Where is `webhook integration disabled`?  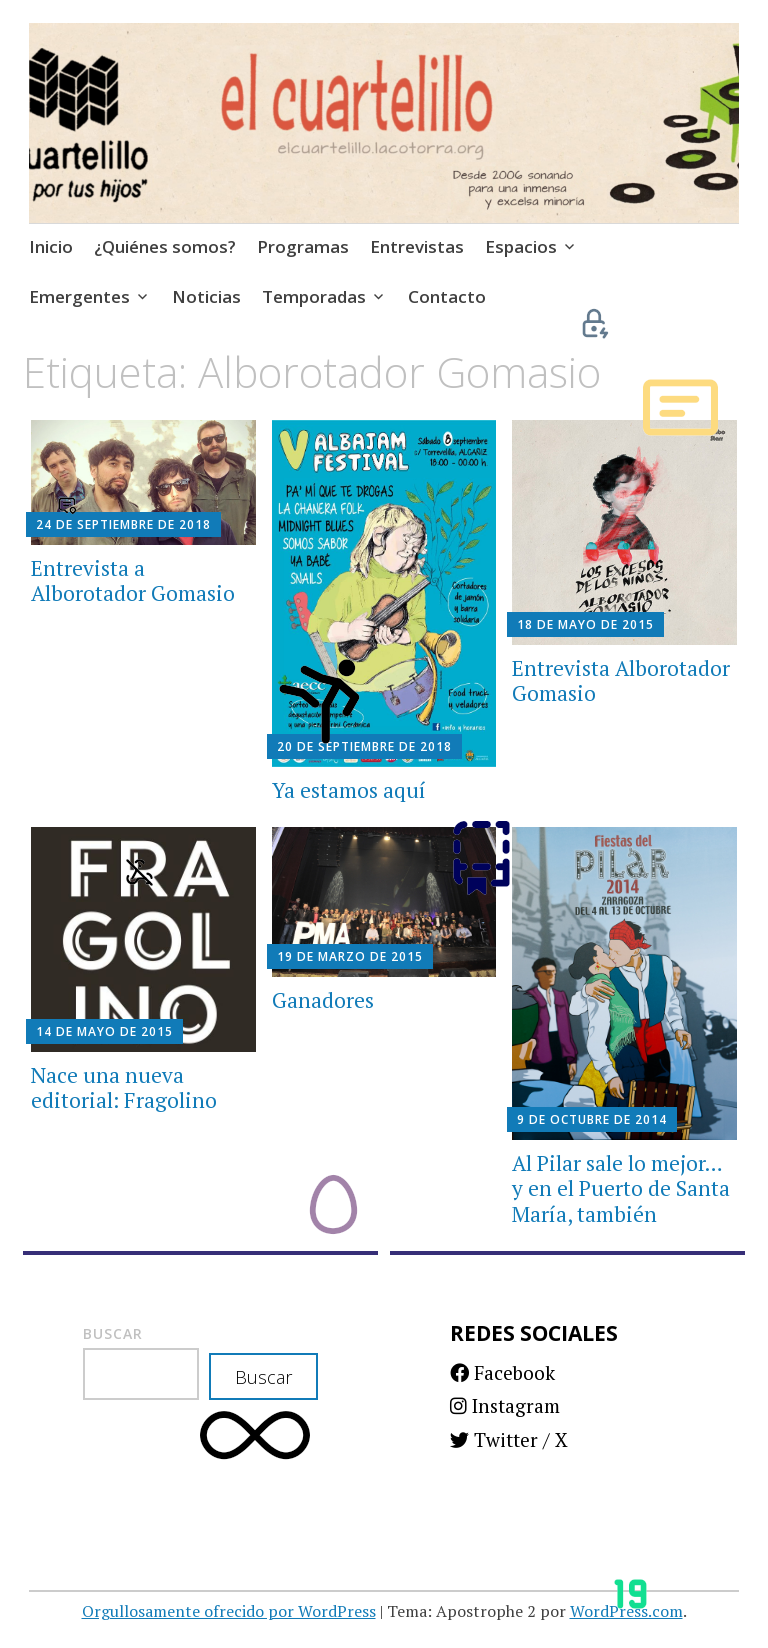 webhook integration disabled is located at coordinates (139, 872).